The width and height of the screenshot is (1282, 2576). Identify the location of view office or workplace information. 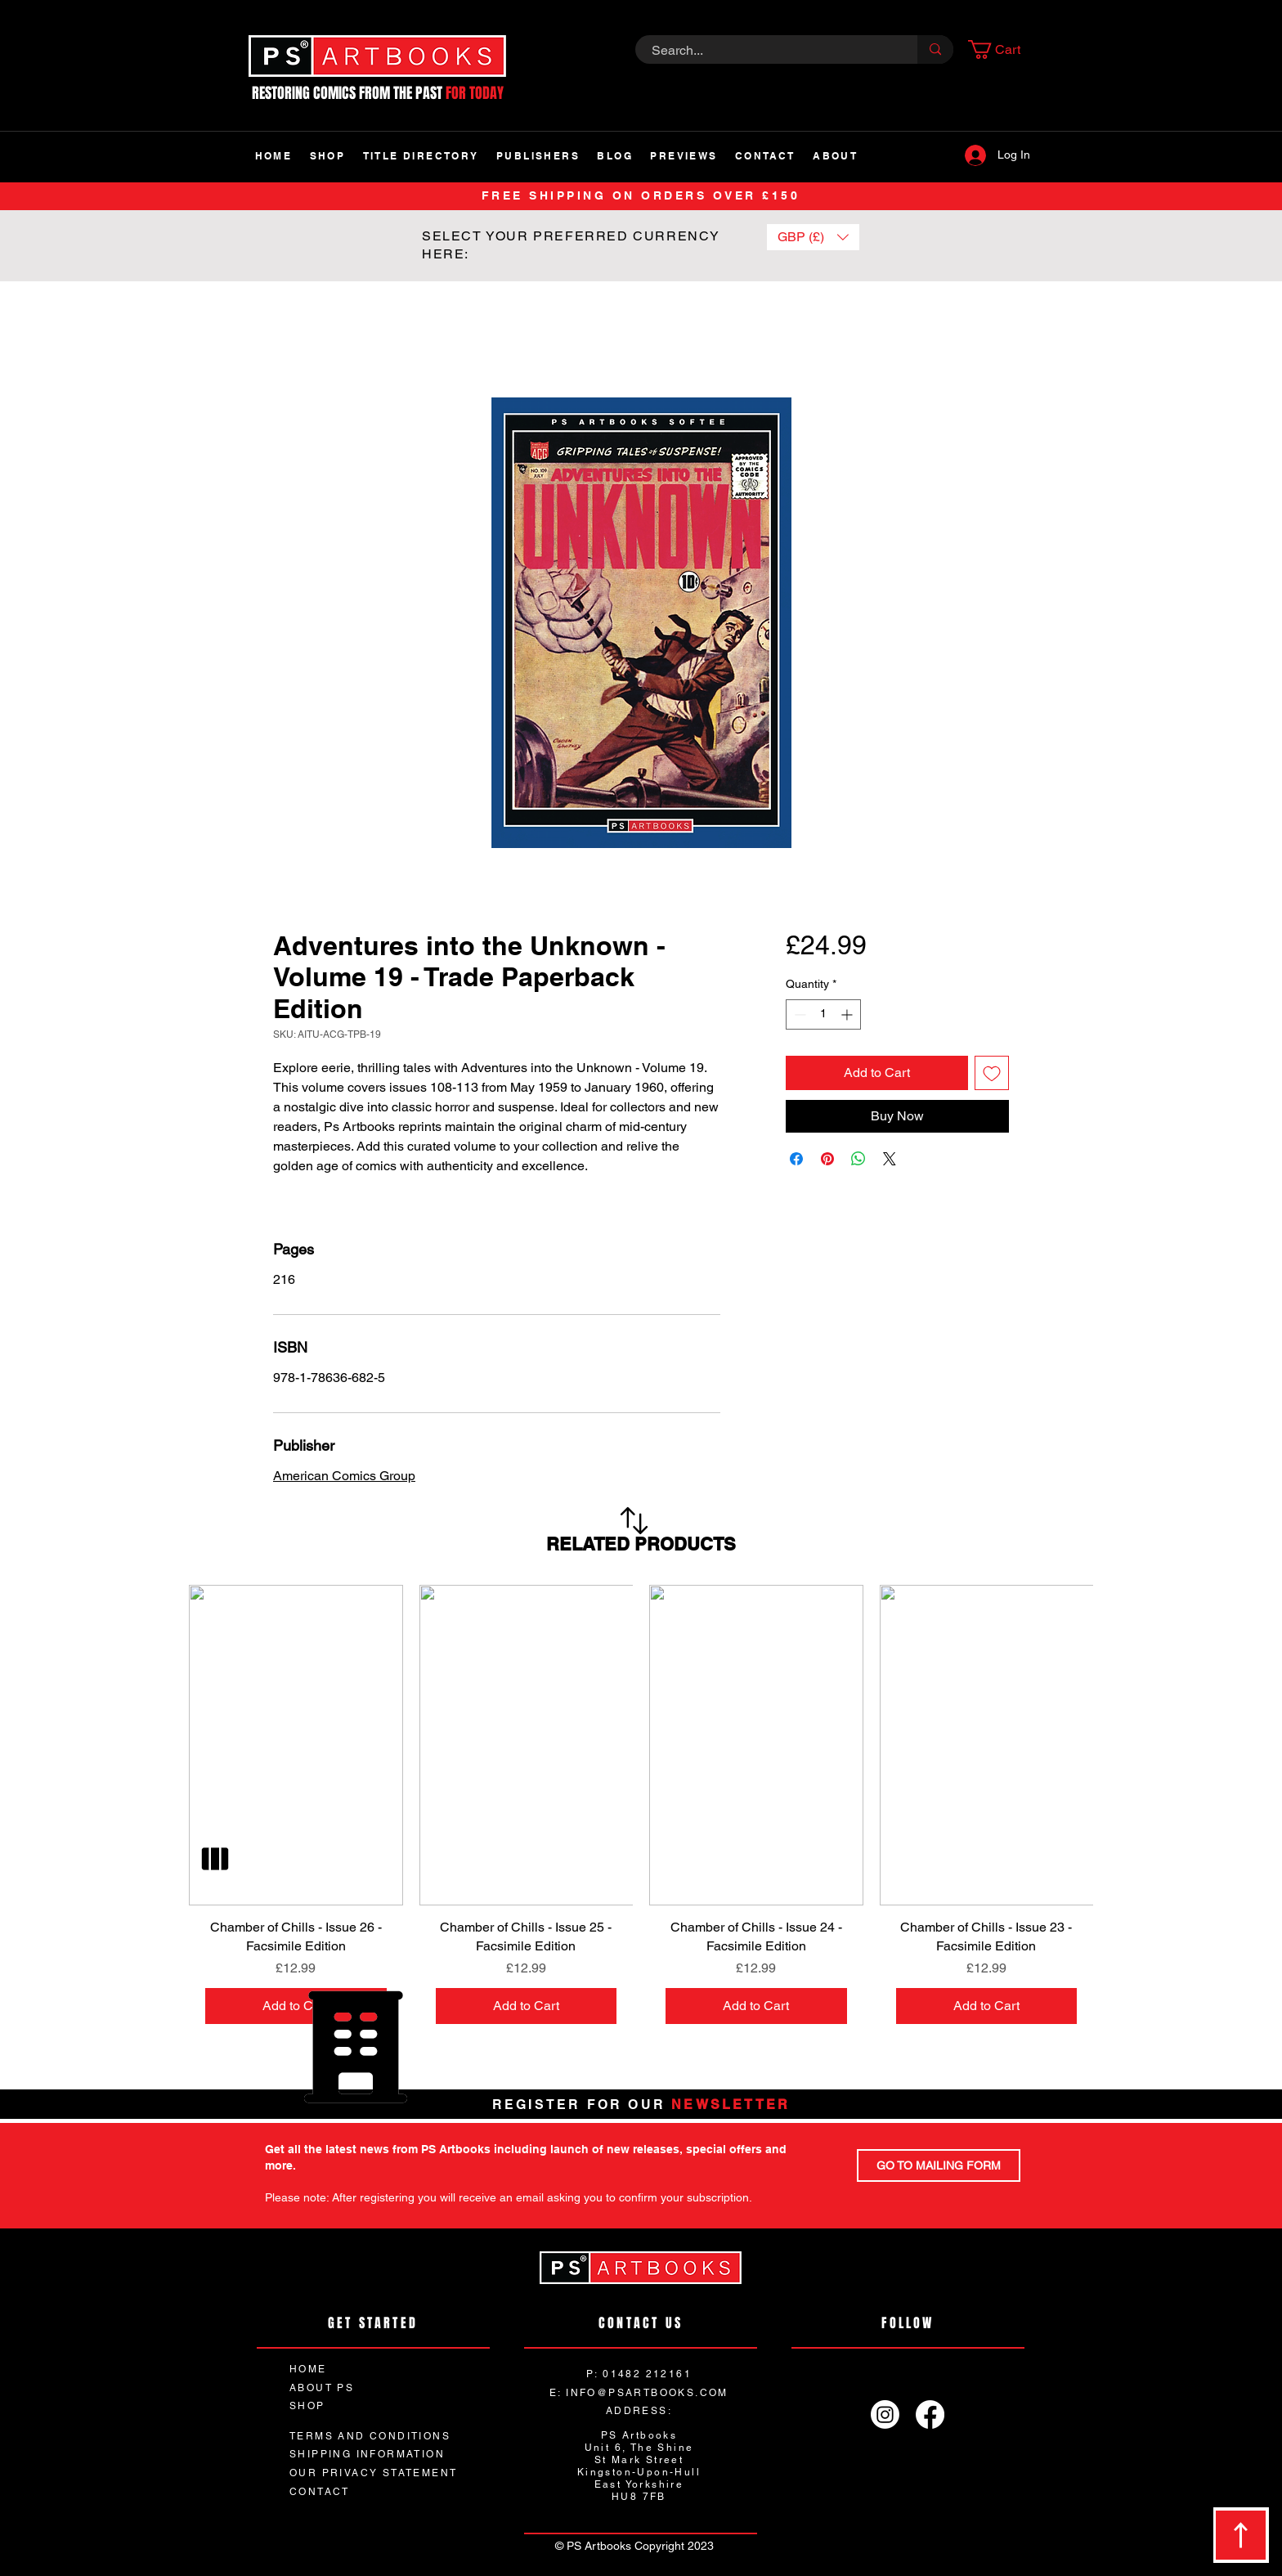
(356, 2047).